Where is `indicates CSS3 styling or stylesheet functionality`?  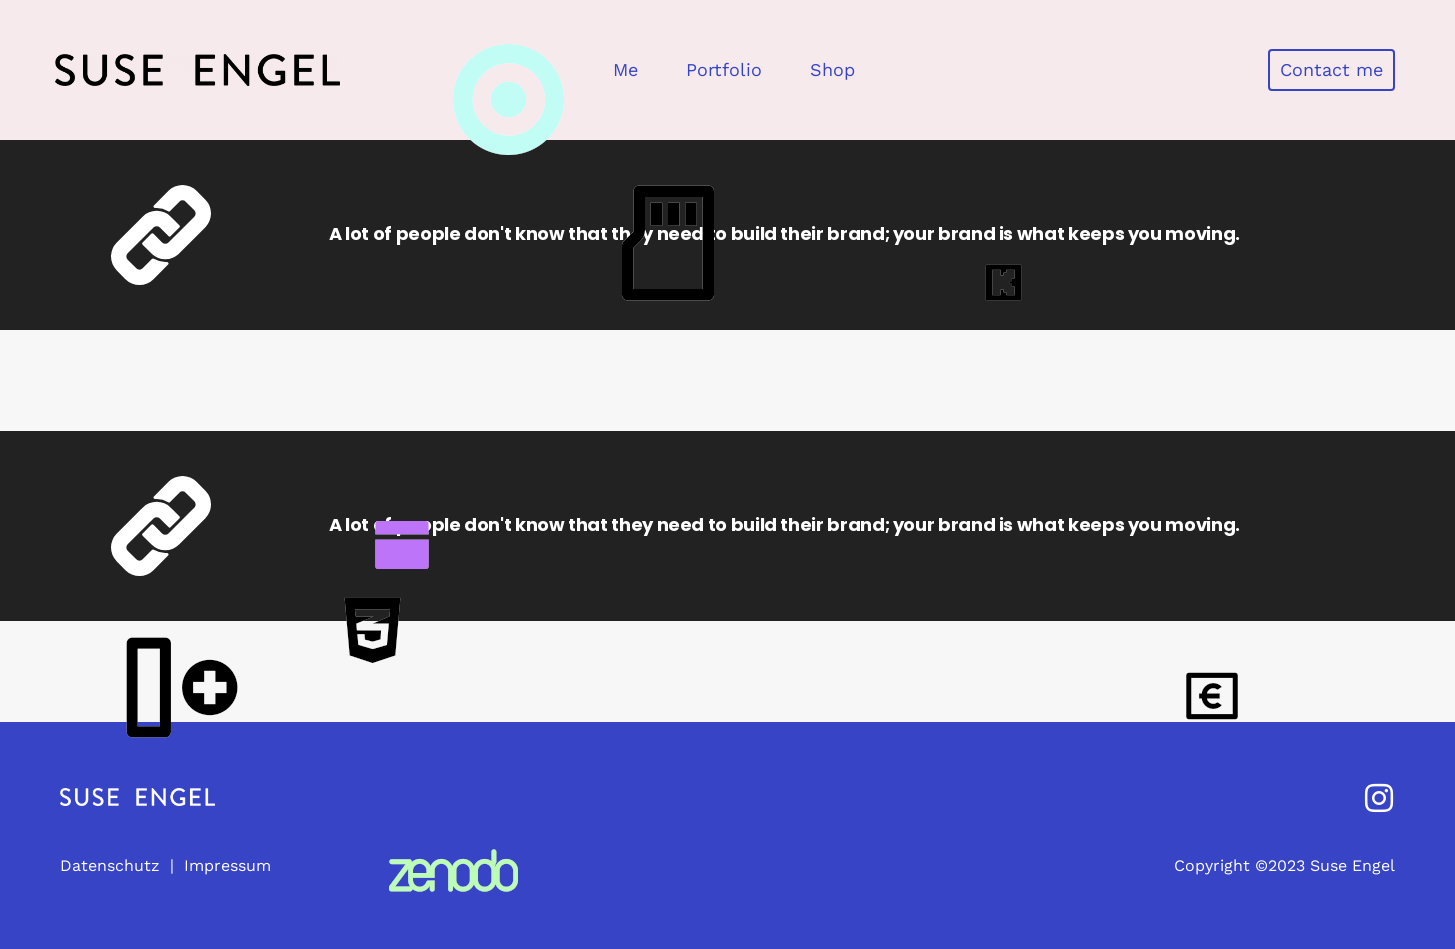 indicates CSS3 styling or stylesheet functionality is located at coordinates (372, 630).